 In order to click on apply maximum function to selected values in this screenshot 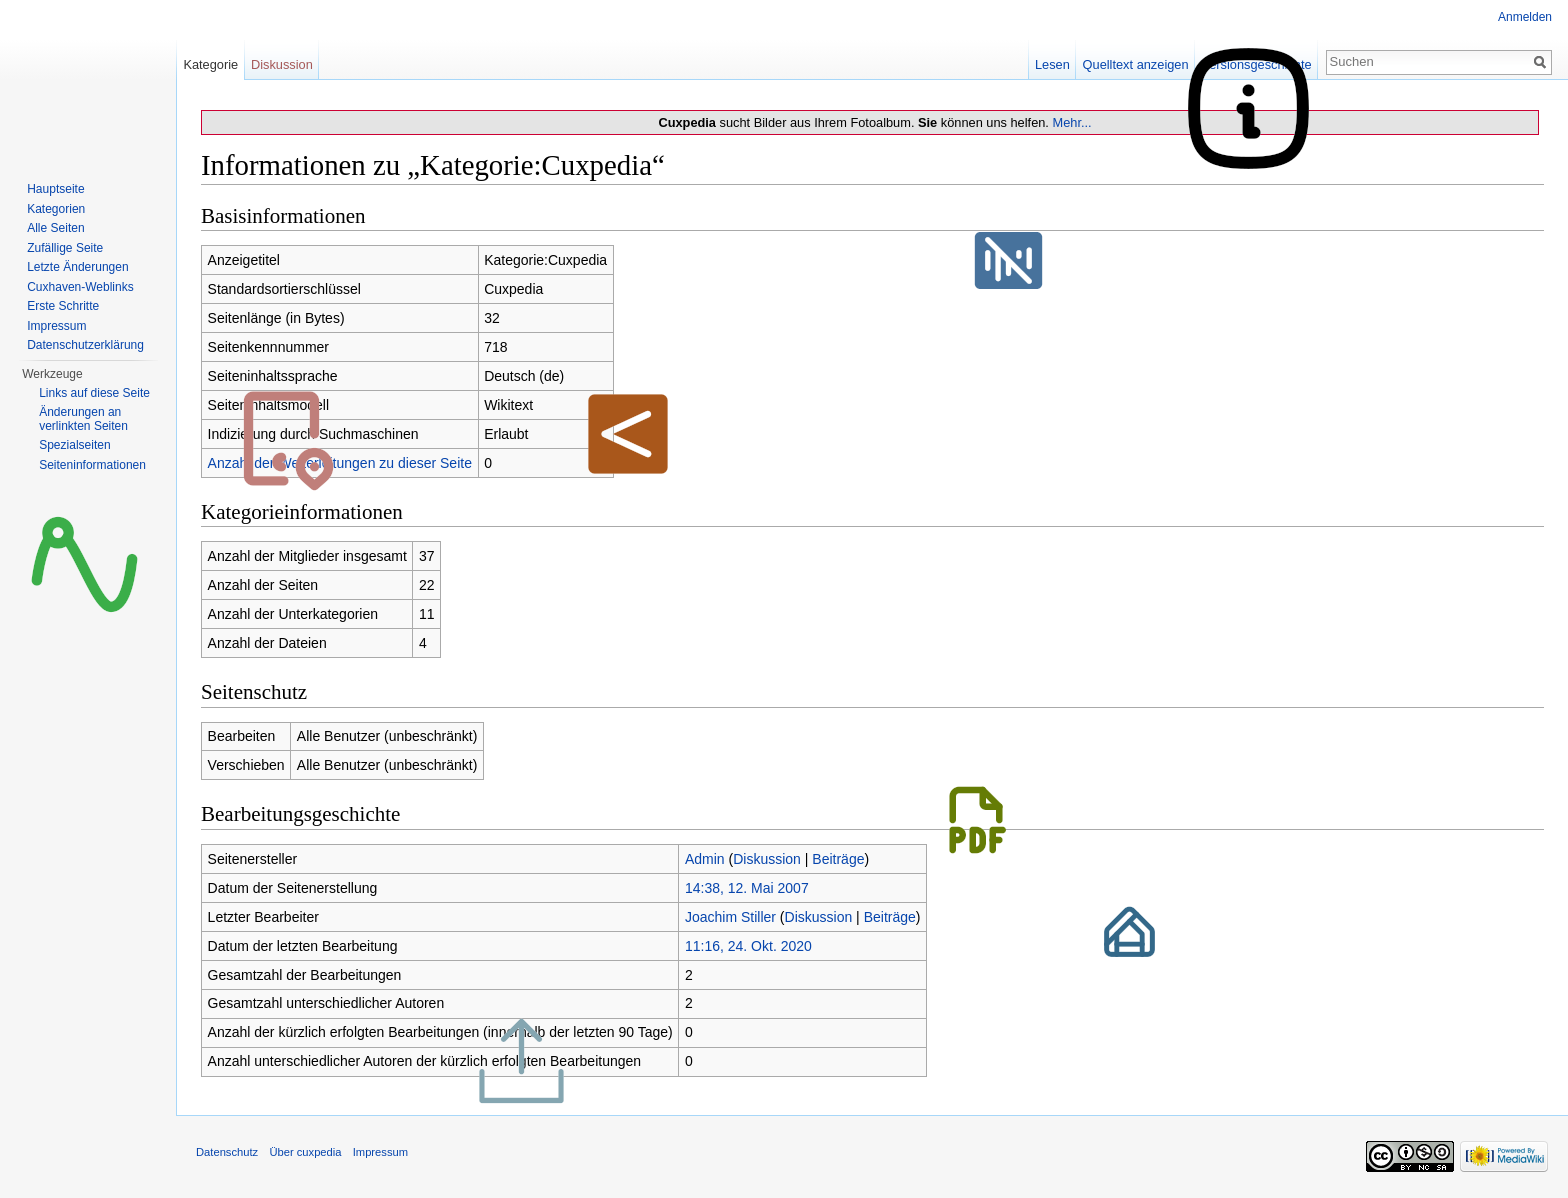, I will do `click(84, 564)`.